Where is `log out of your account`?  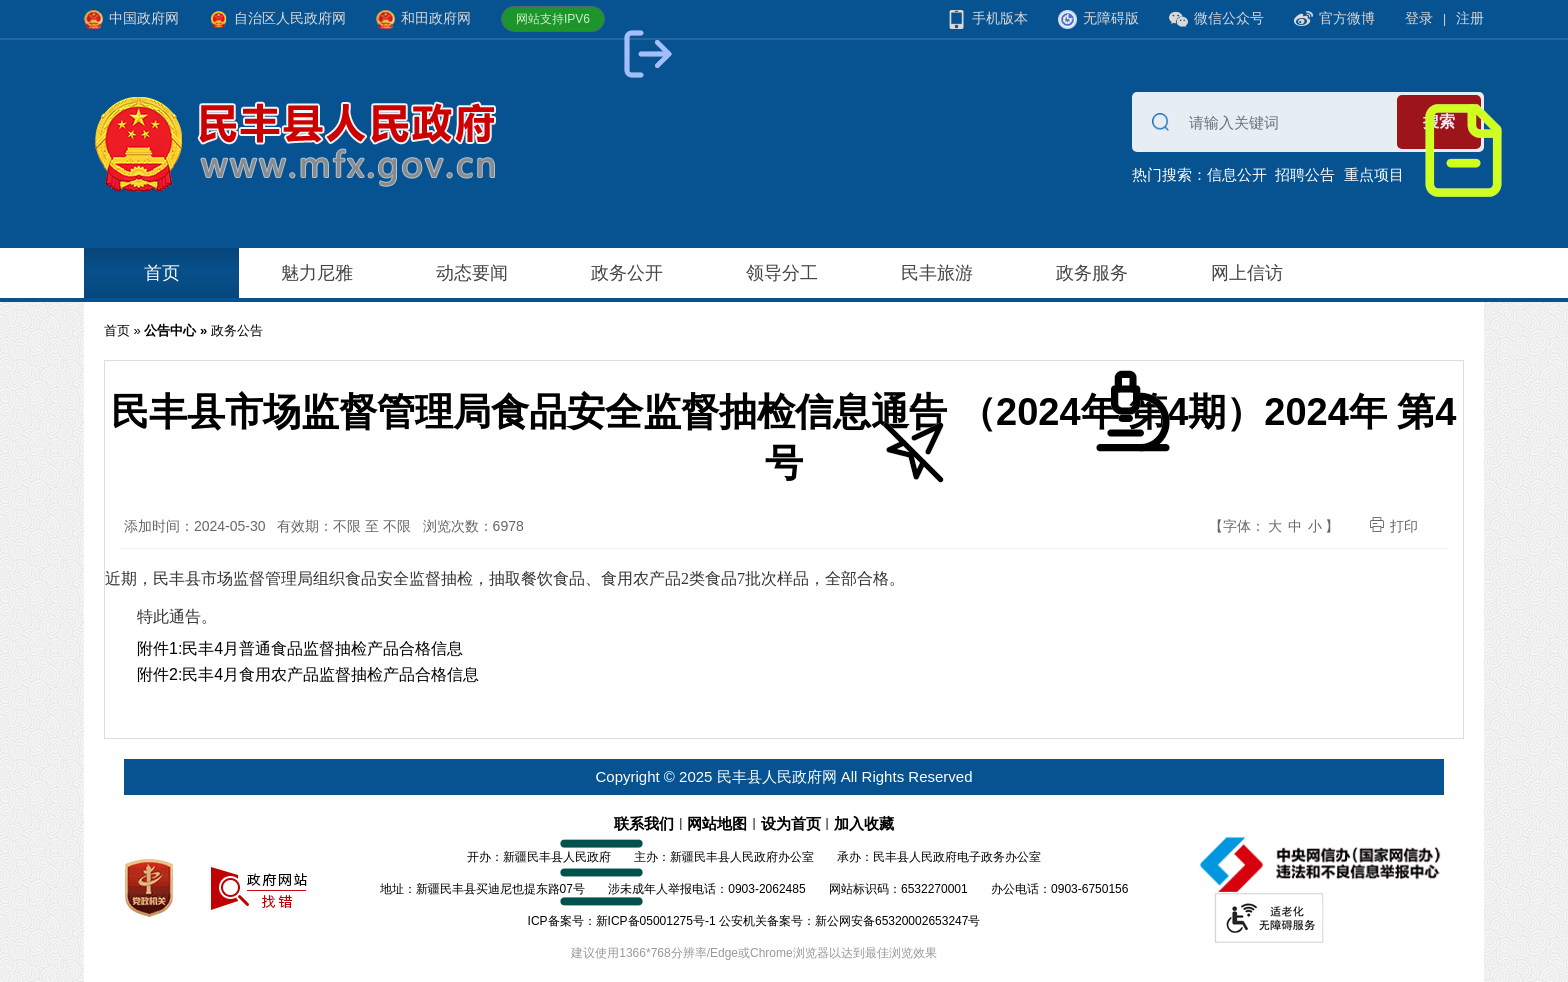
log out of your account is located at coordinates (648, 54).